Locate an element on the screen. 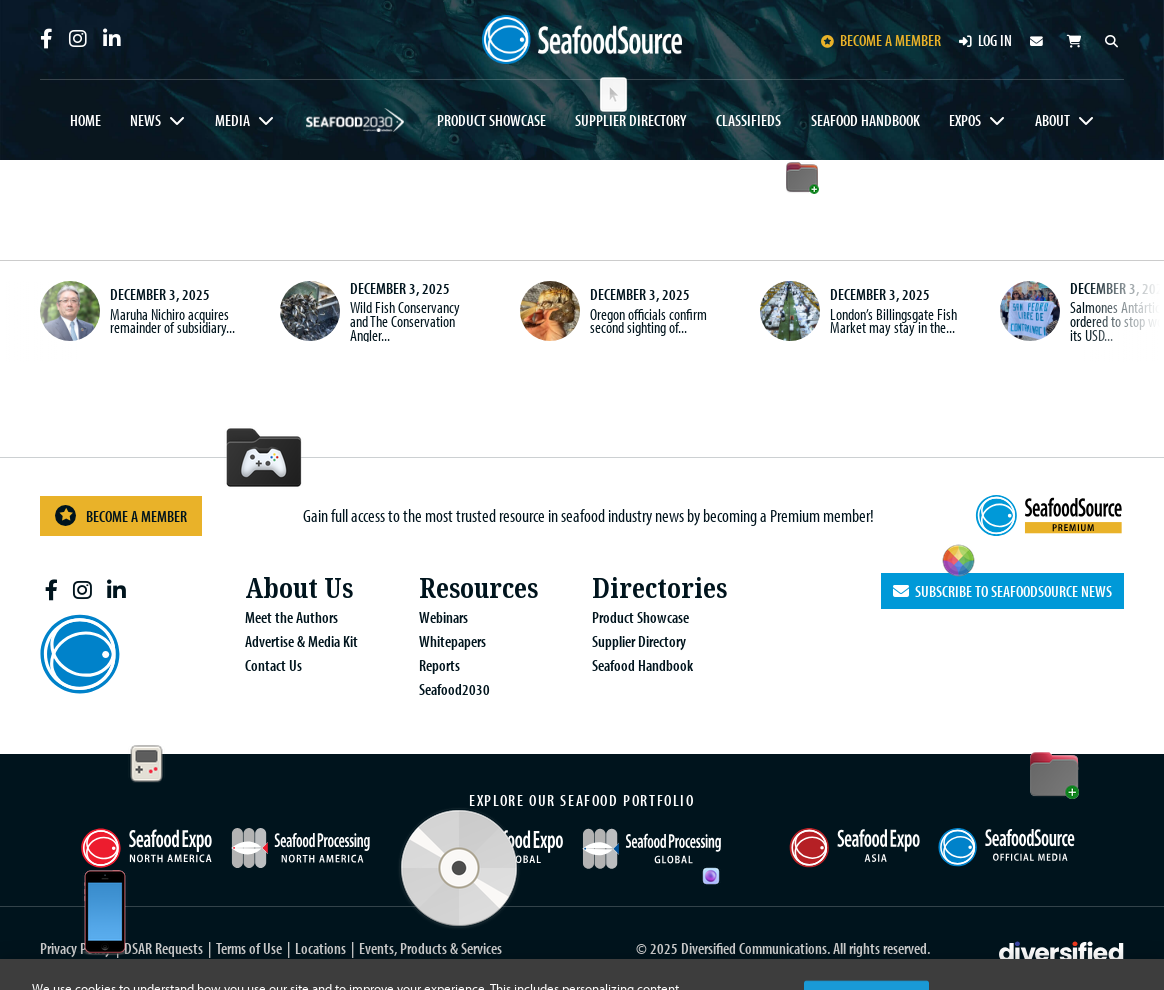 The image size is (1164, 990). open OrbStack container management app is located at coordinates (711, 876).